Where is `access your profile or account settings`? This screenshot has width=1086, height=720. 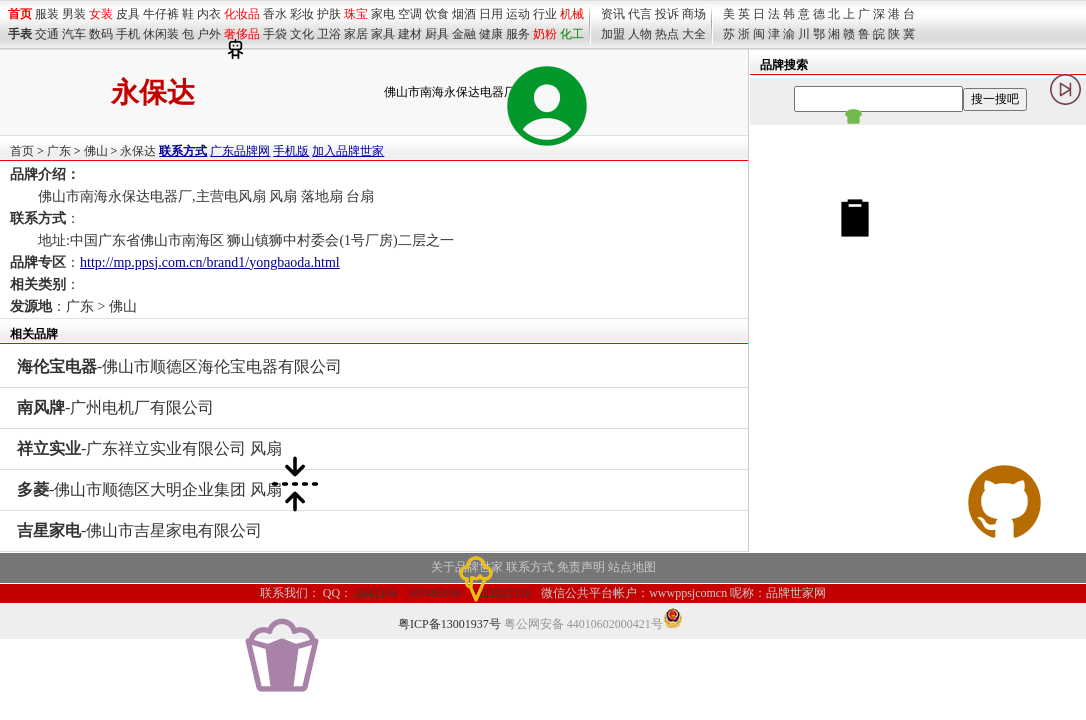
access your profile or account settings is located at coordinates (547, 106).